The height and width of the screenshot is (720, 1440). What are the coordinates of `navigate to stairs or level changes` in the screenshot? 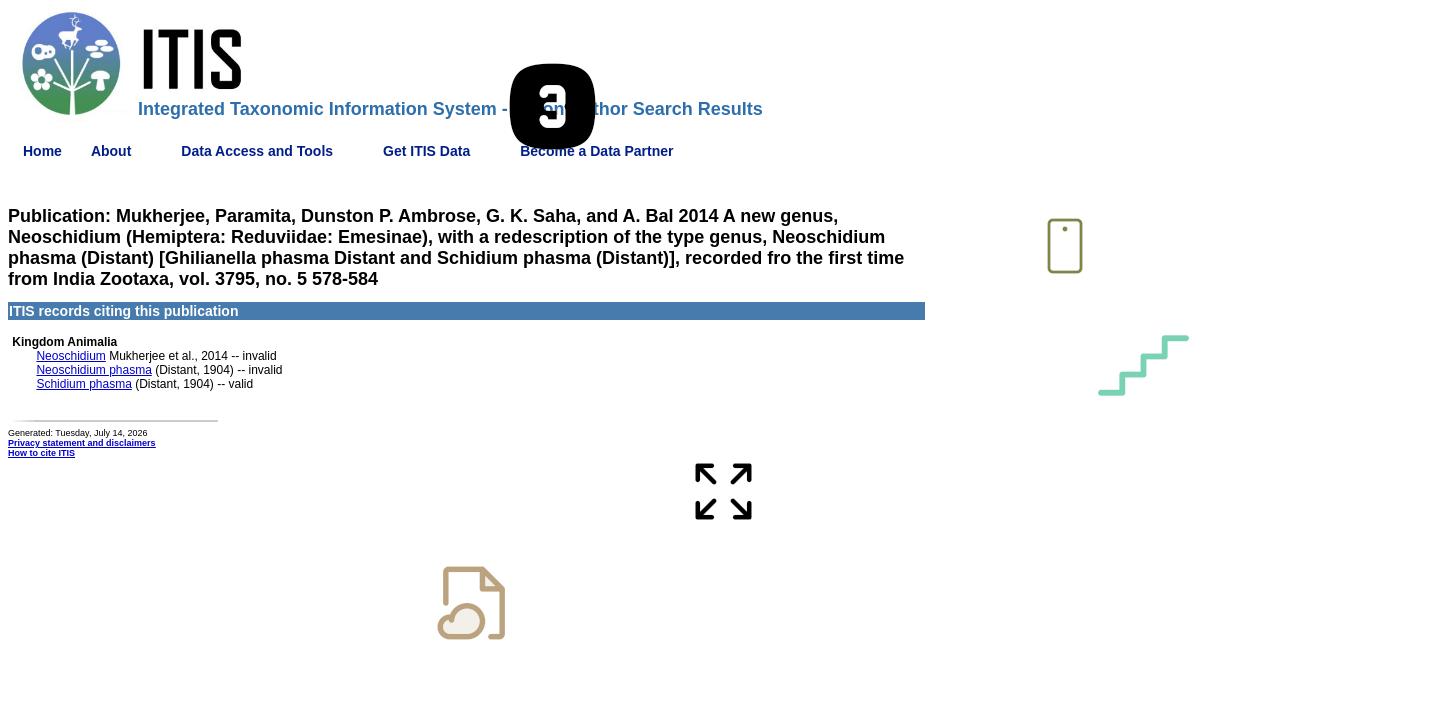 It's located at (1143, 365).